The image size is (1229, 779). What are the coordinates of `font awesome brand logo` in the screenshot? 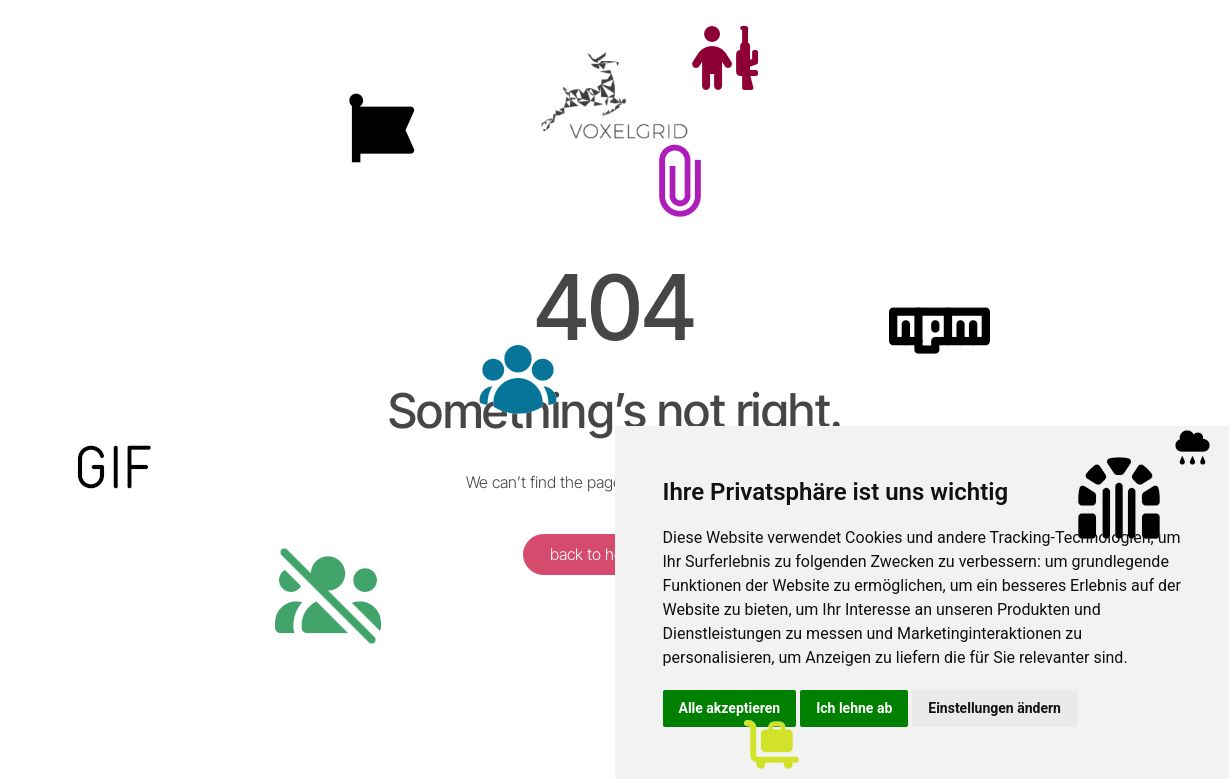 It's located at (382, 128).